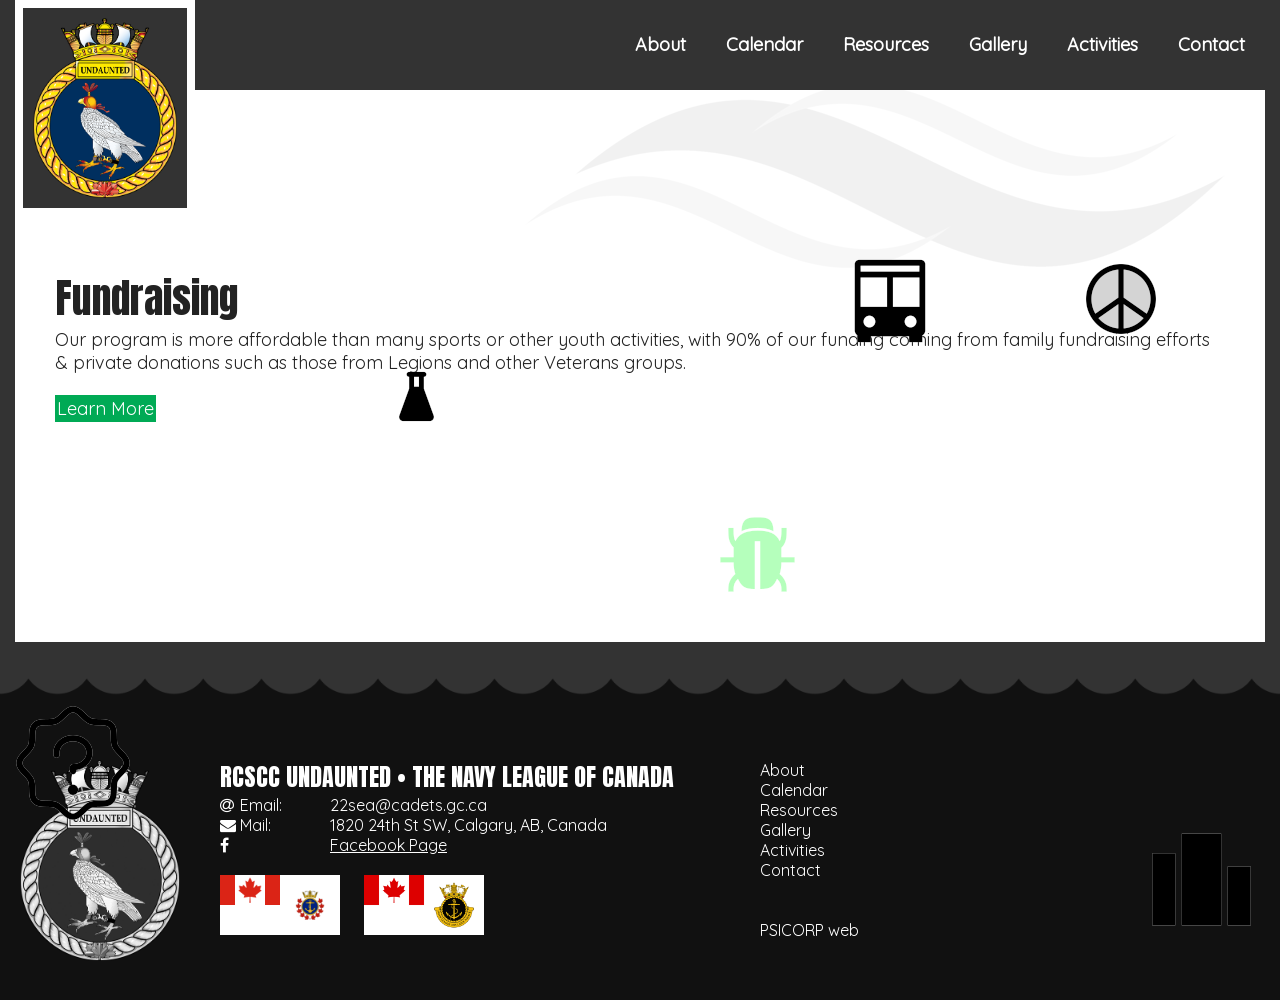 Image resolution: width=1280 pixels, height=1000 pixels. I want to click on view rankings or leaderboard, so click(1201, 879).